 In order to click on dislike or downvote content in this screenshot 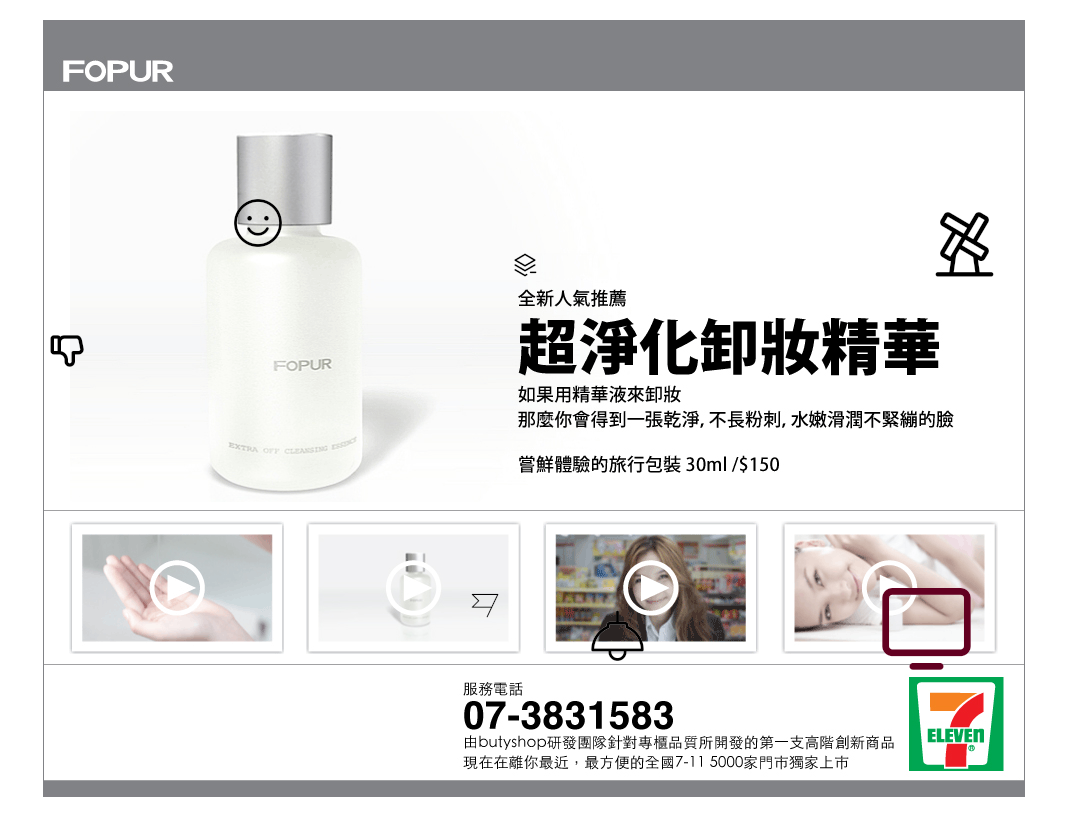, I will do `click(68, 351)`.